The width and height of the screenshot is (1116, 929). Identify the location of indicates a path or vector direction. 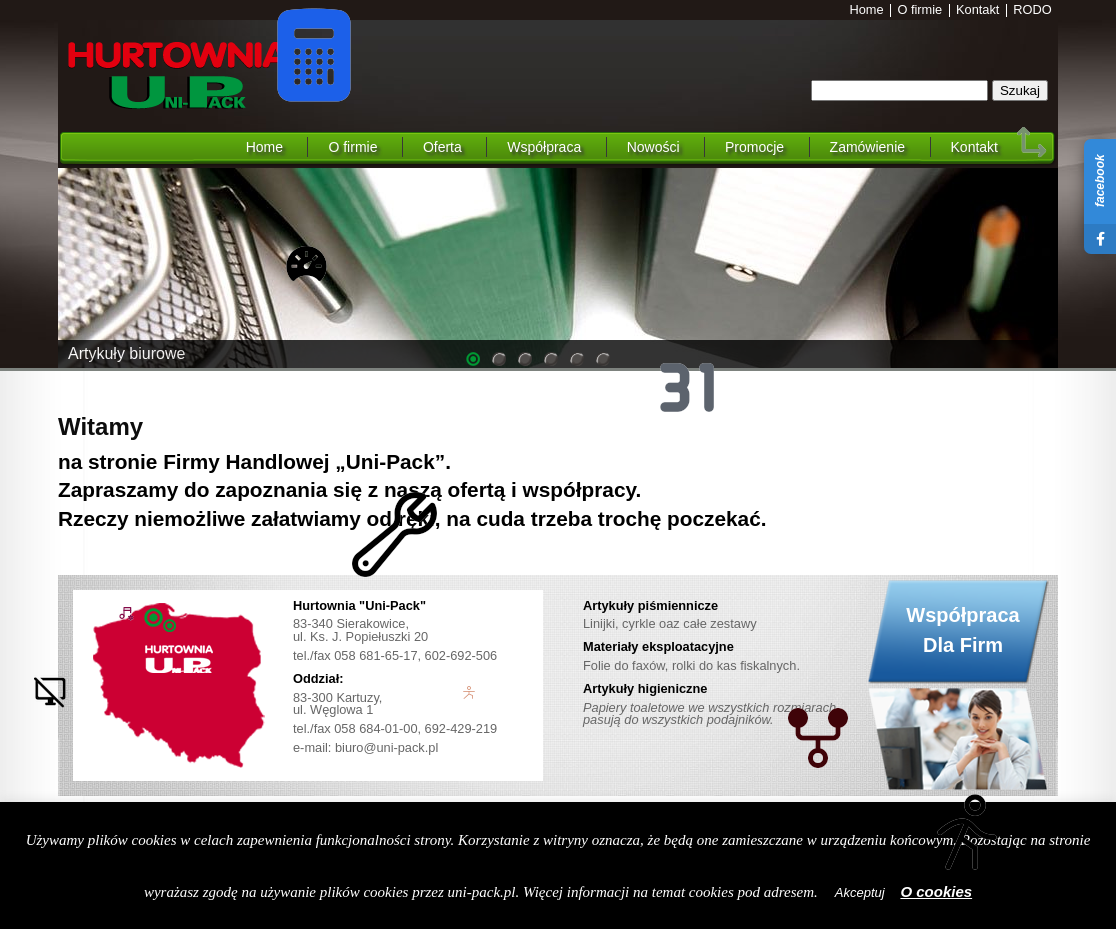
(1030, 141).